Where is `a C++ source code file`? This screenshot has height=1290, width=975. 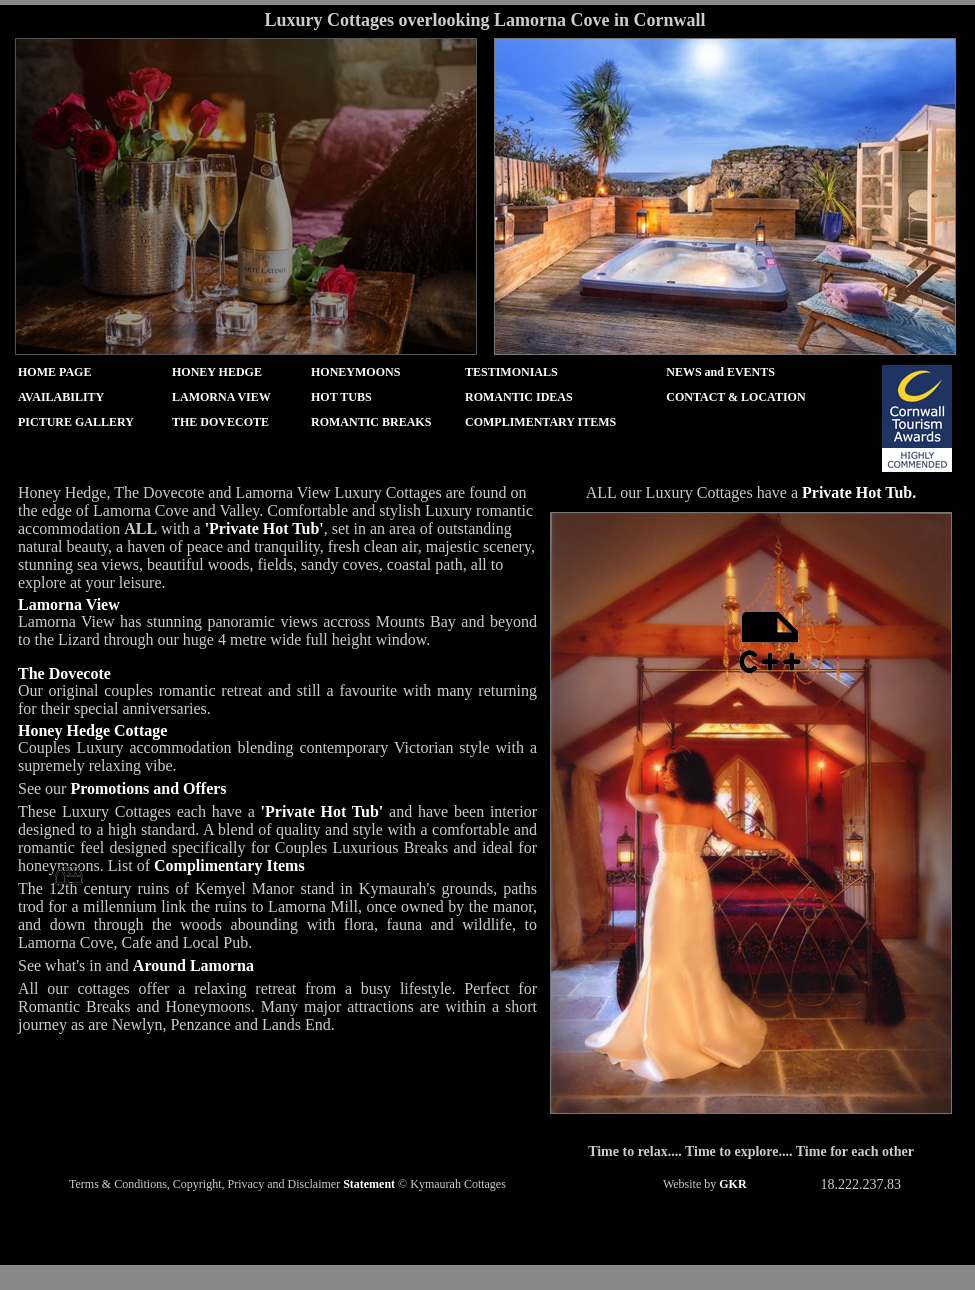
a C++ source code file is located at coordinates (770, 645).